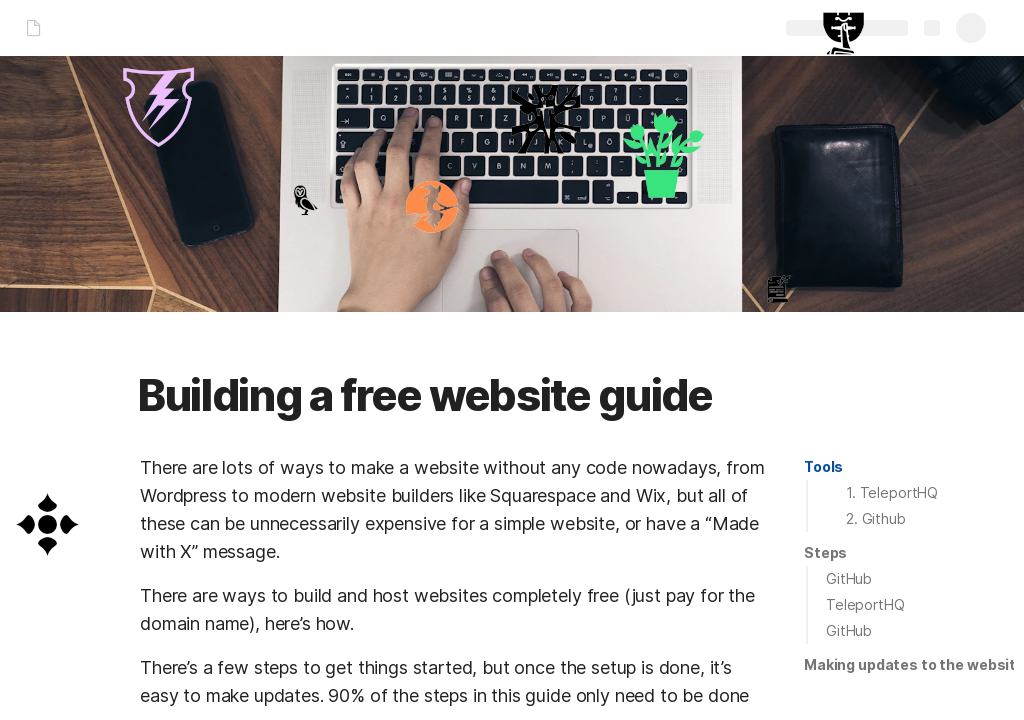  I want to click on mute audio or sound effects, so click(843, 33).